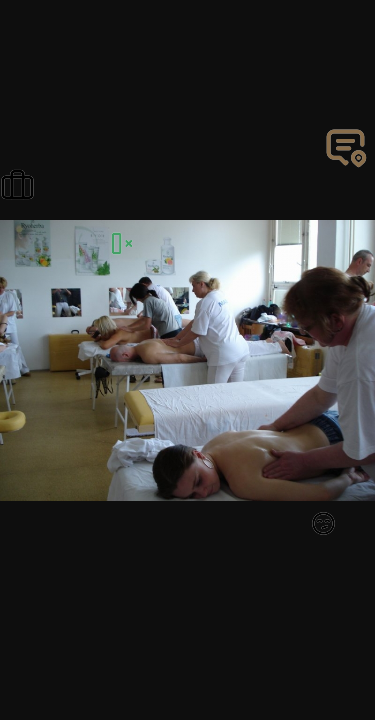 This screenshot has width=375, height=720. What do you see at coordinates (345, 146) in the screenshot?
I see `pin a message to a specific location` at bounding box center [345, 146].